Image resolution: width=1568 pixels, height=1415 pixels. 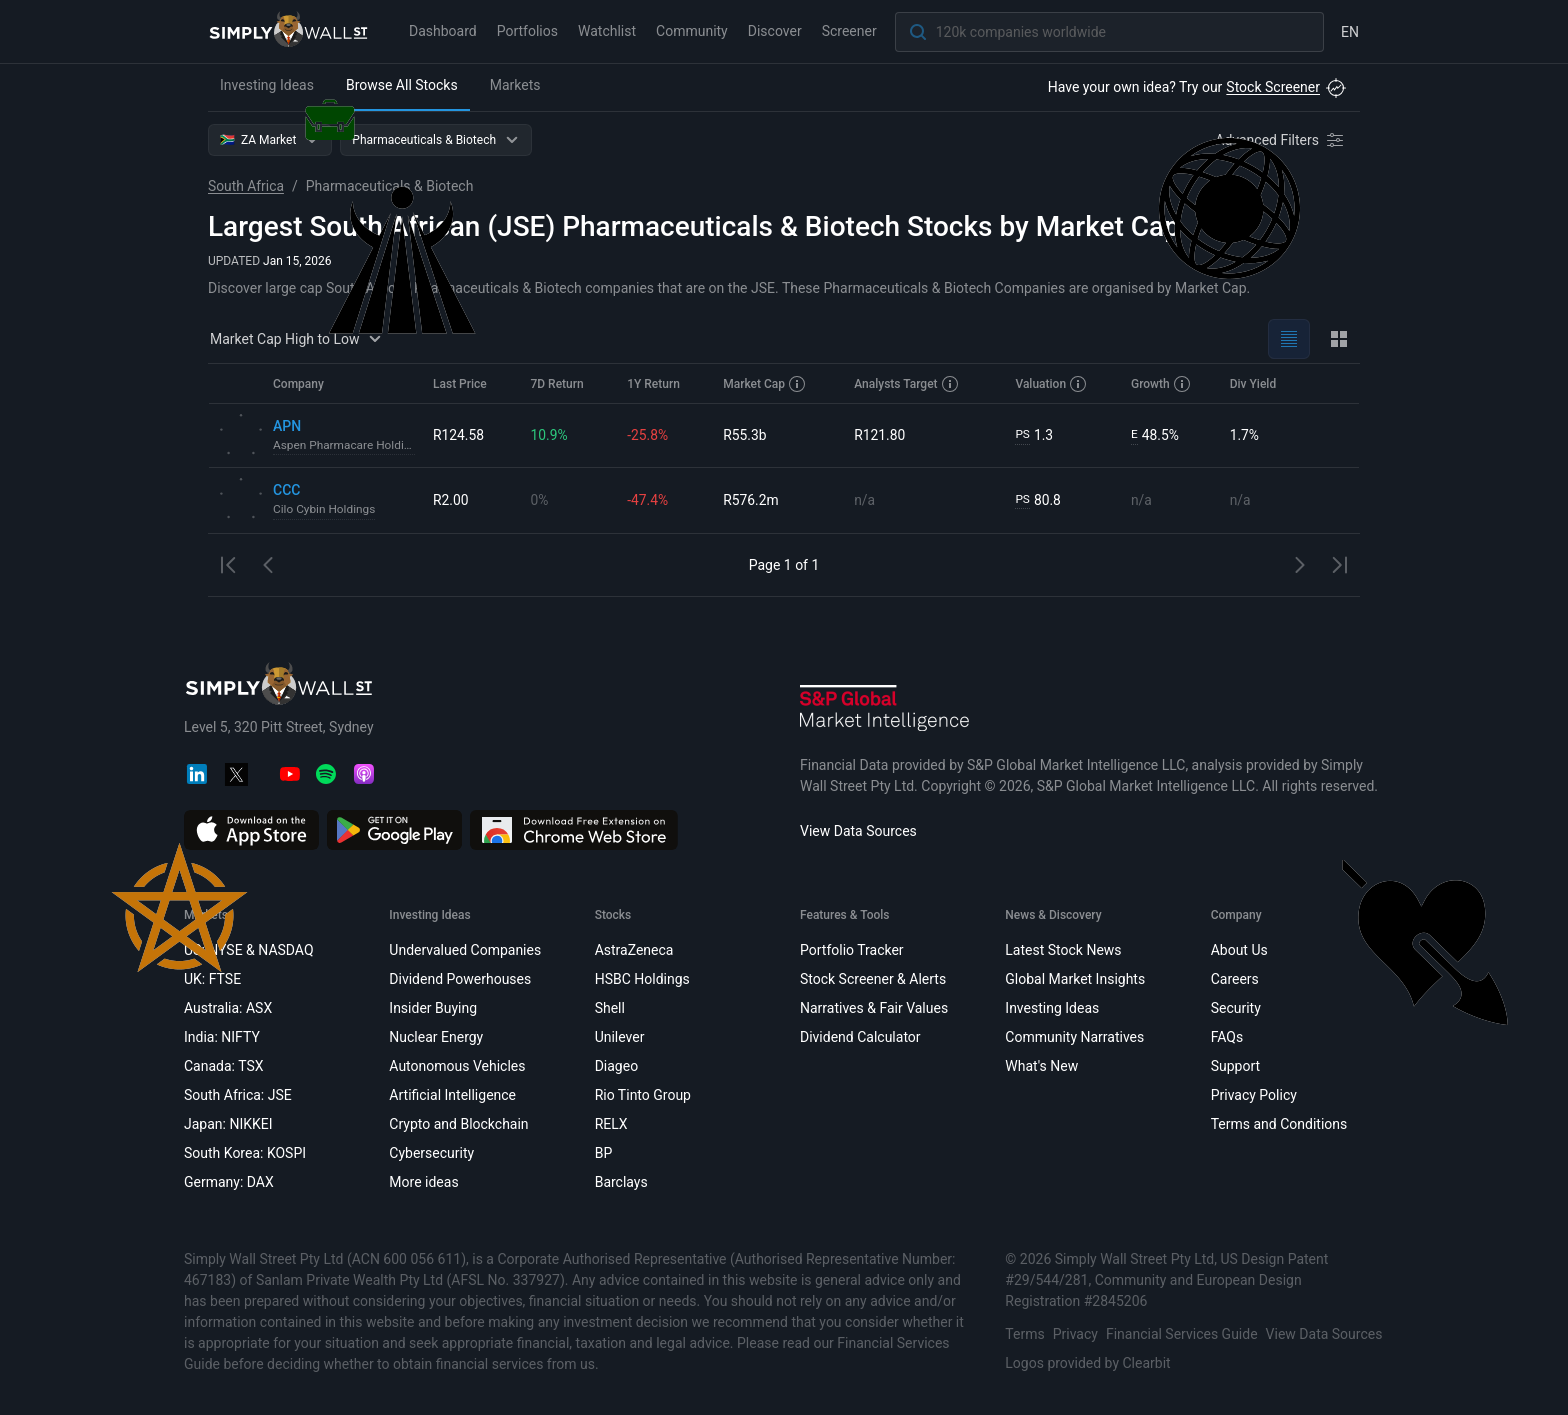 What do you see at coordinates (330, 121) in the screenshot?
I see `access work or business-related content` at bounding box center [330, 121].